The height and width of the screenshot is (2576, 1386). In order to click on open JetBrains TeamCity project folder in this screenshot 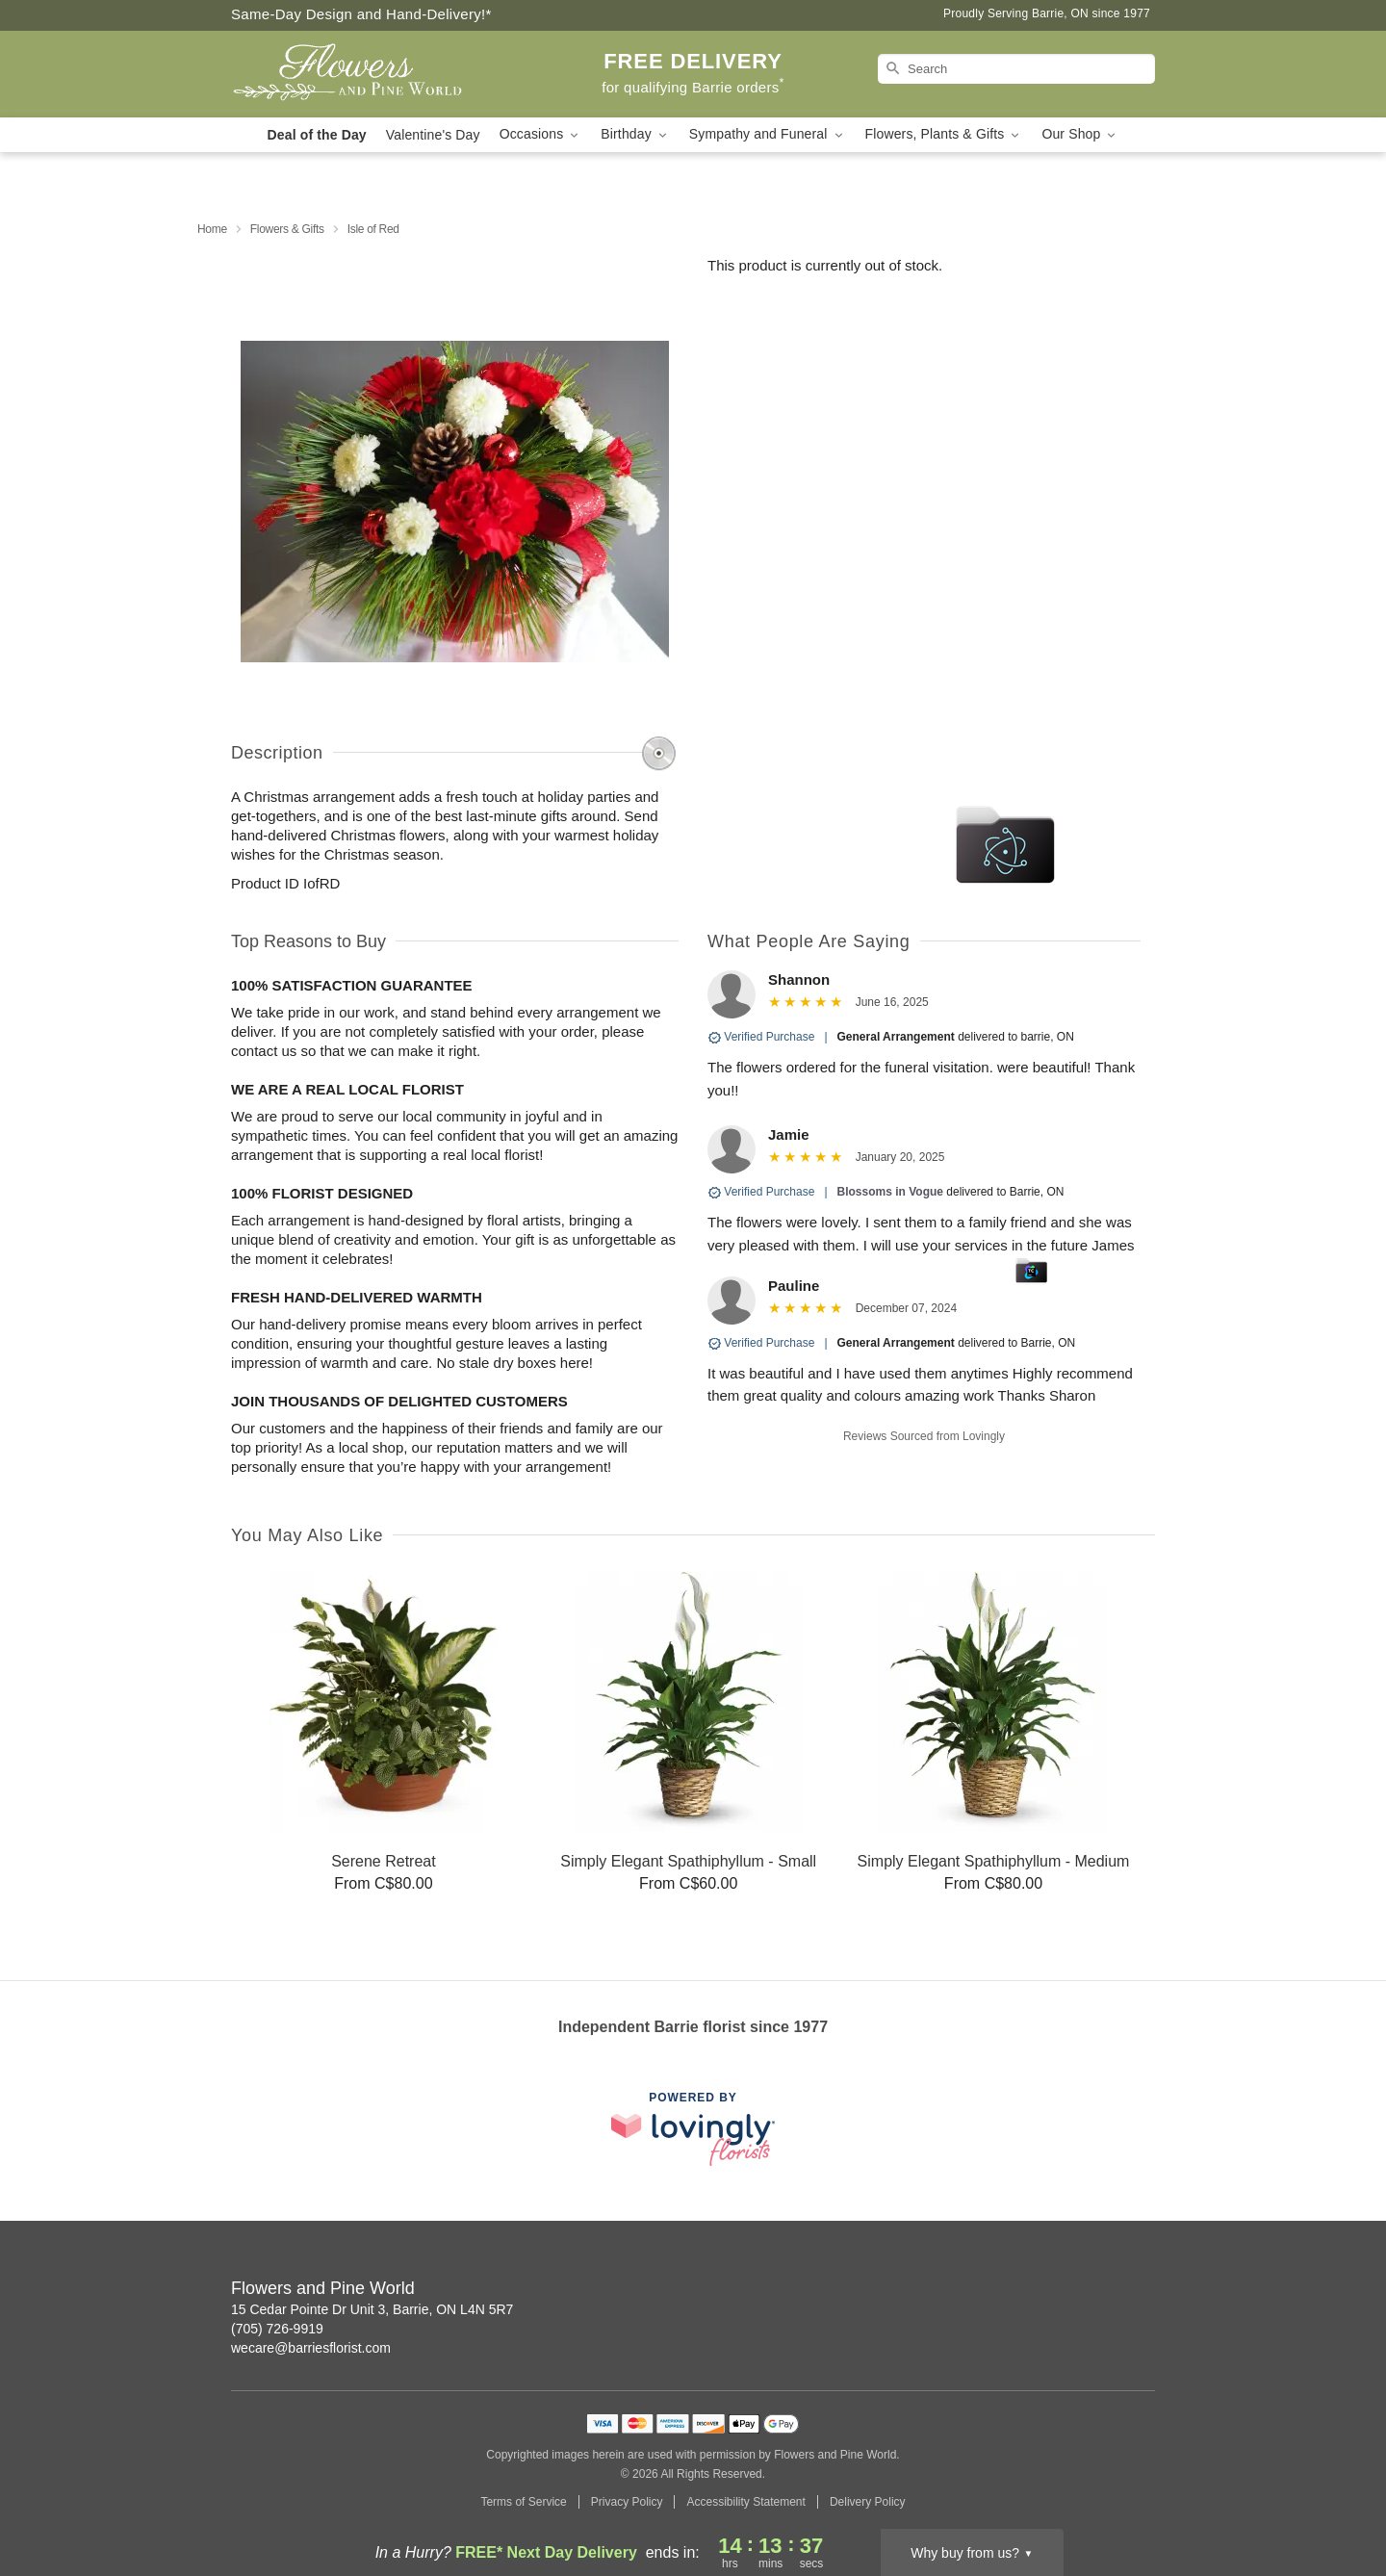, I will do `click(1031, 1271)`.